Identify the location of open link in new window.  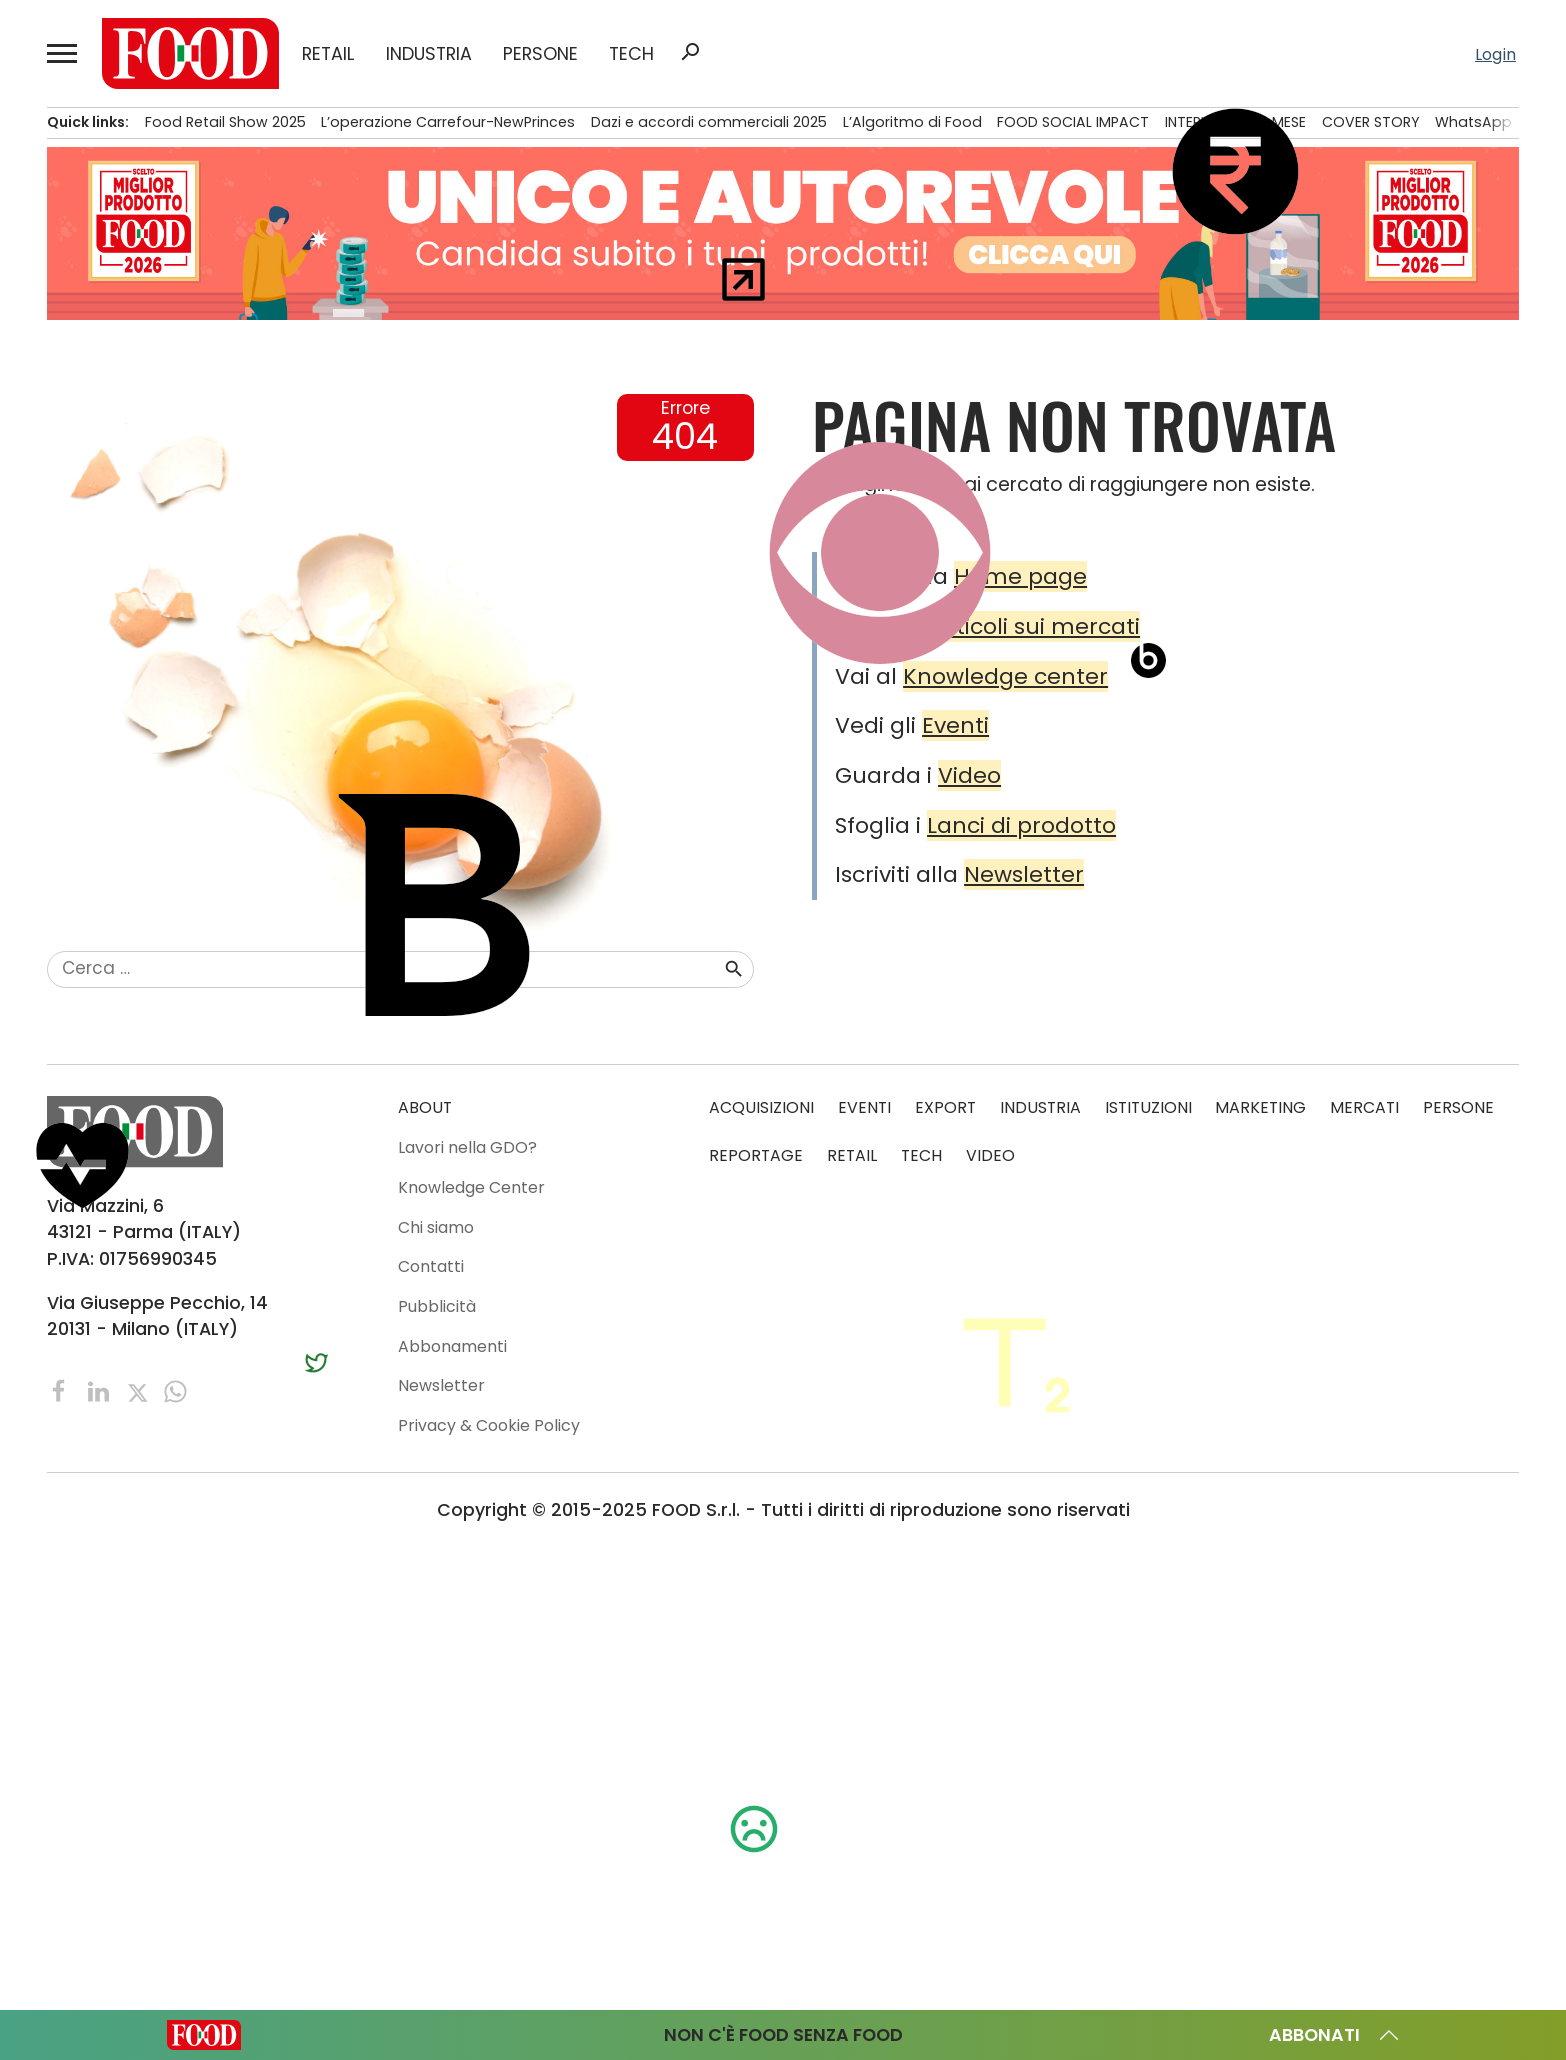
(743, 279).